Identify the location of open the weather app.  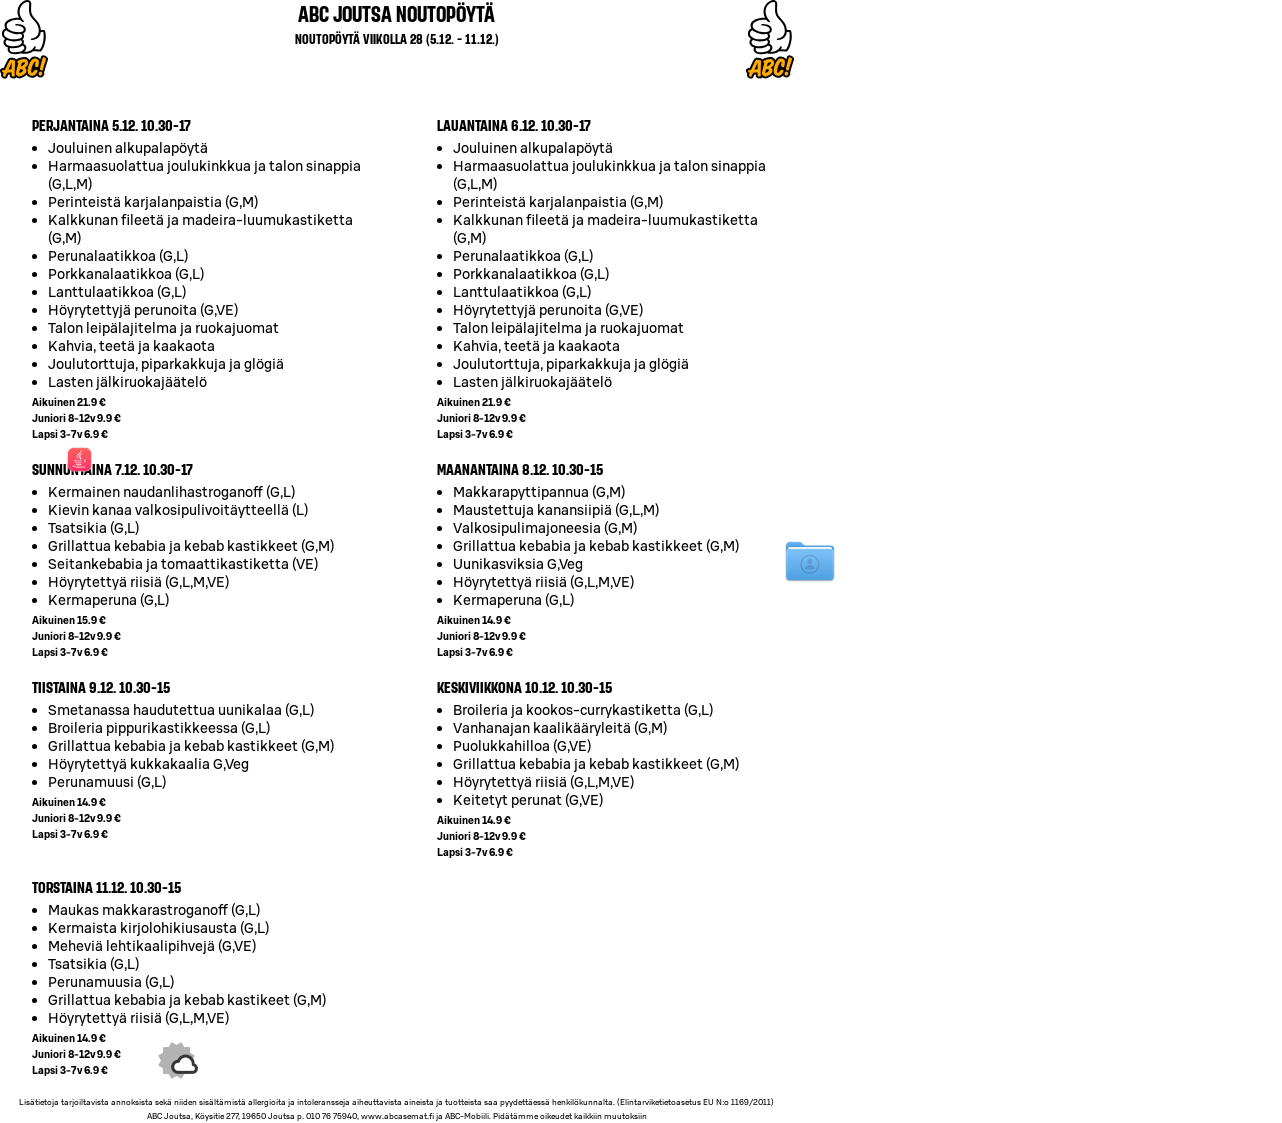
(176, 1060).